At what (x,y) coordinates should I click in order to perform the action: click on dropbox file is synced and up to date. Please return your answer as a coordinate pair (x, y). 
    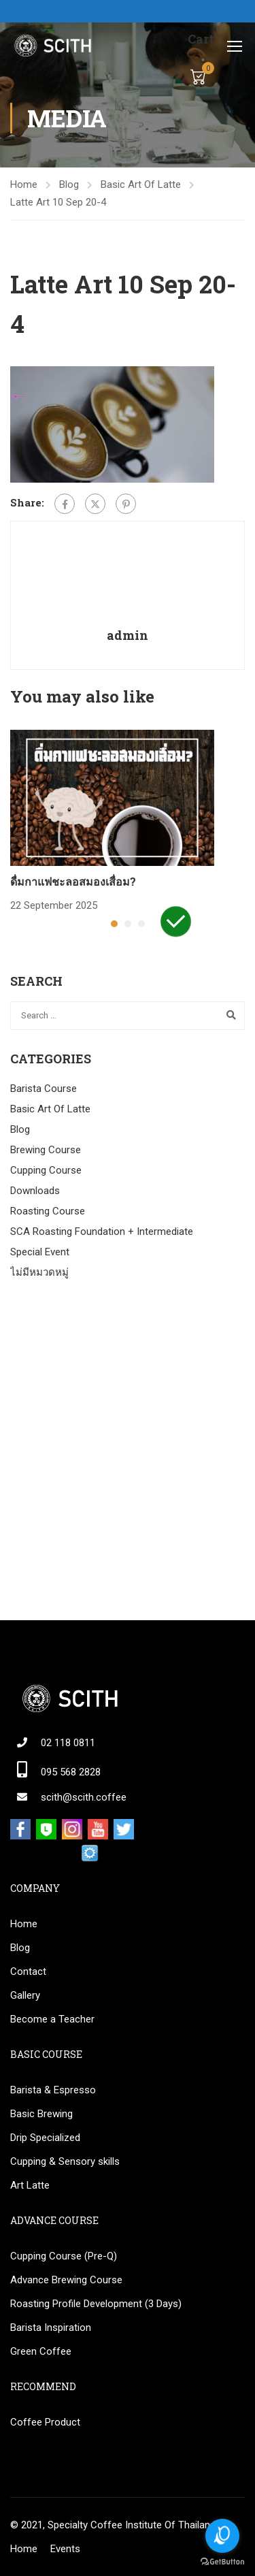
    Looking at the image, I should click on (175, 921).